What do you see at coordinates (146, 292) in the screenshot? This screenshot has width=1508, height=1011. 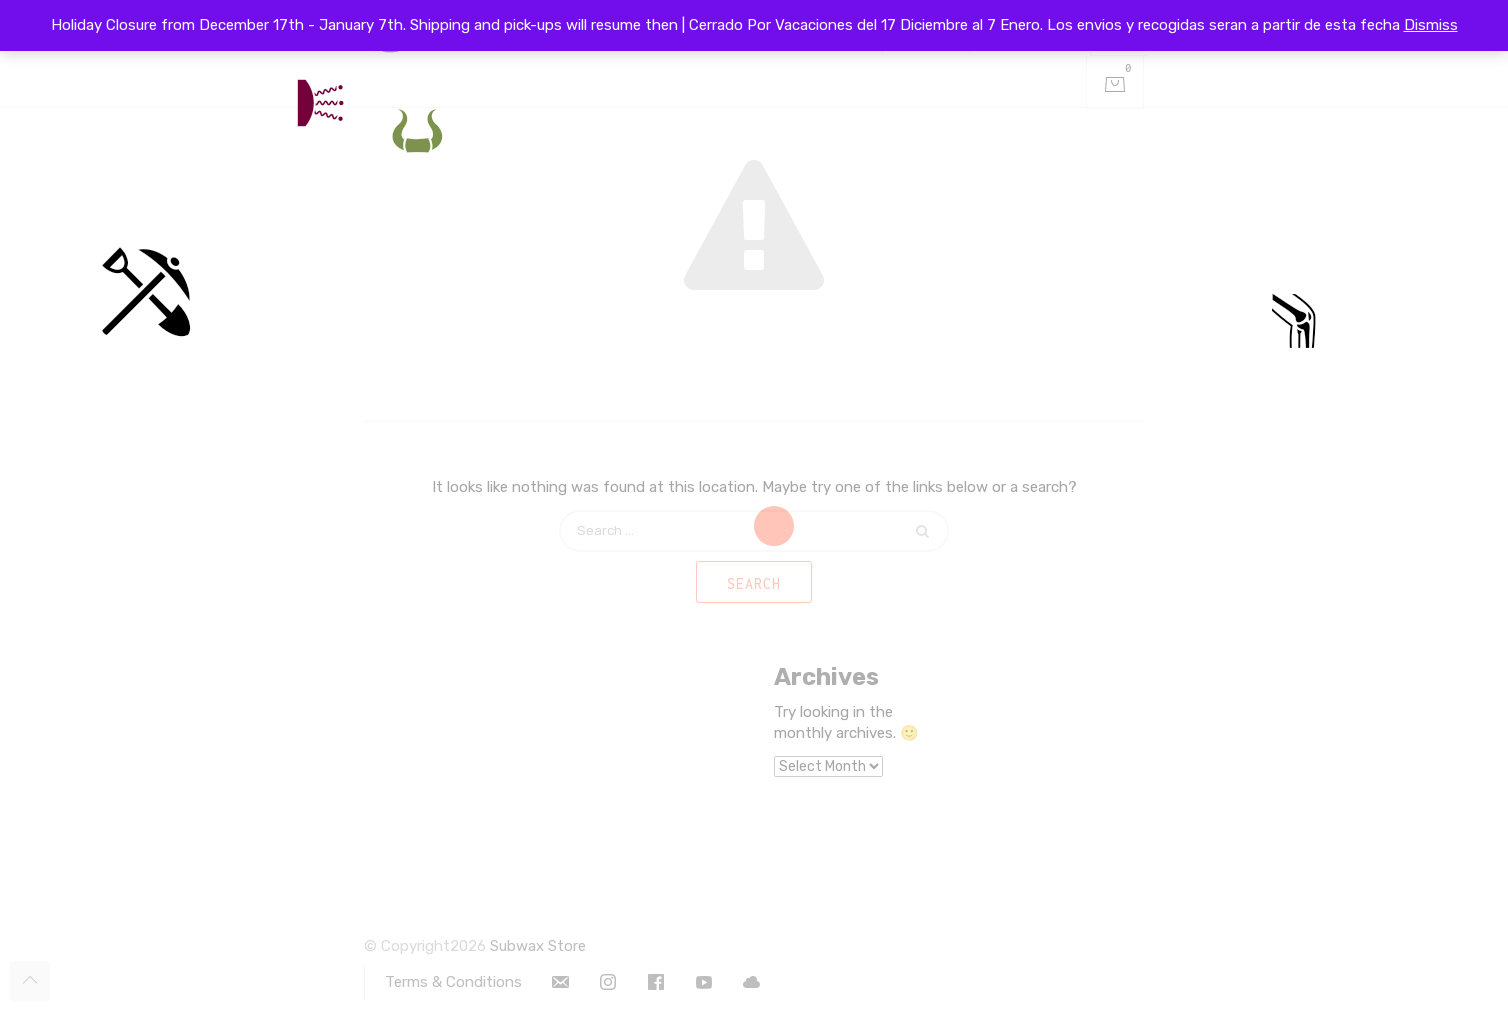 I see `dig-dug game icon` at bounding box center [146, 292].